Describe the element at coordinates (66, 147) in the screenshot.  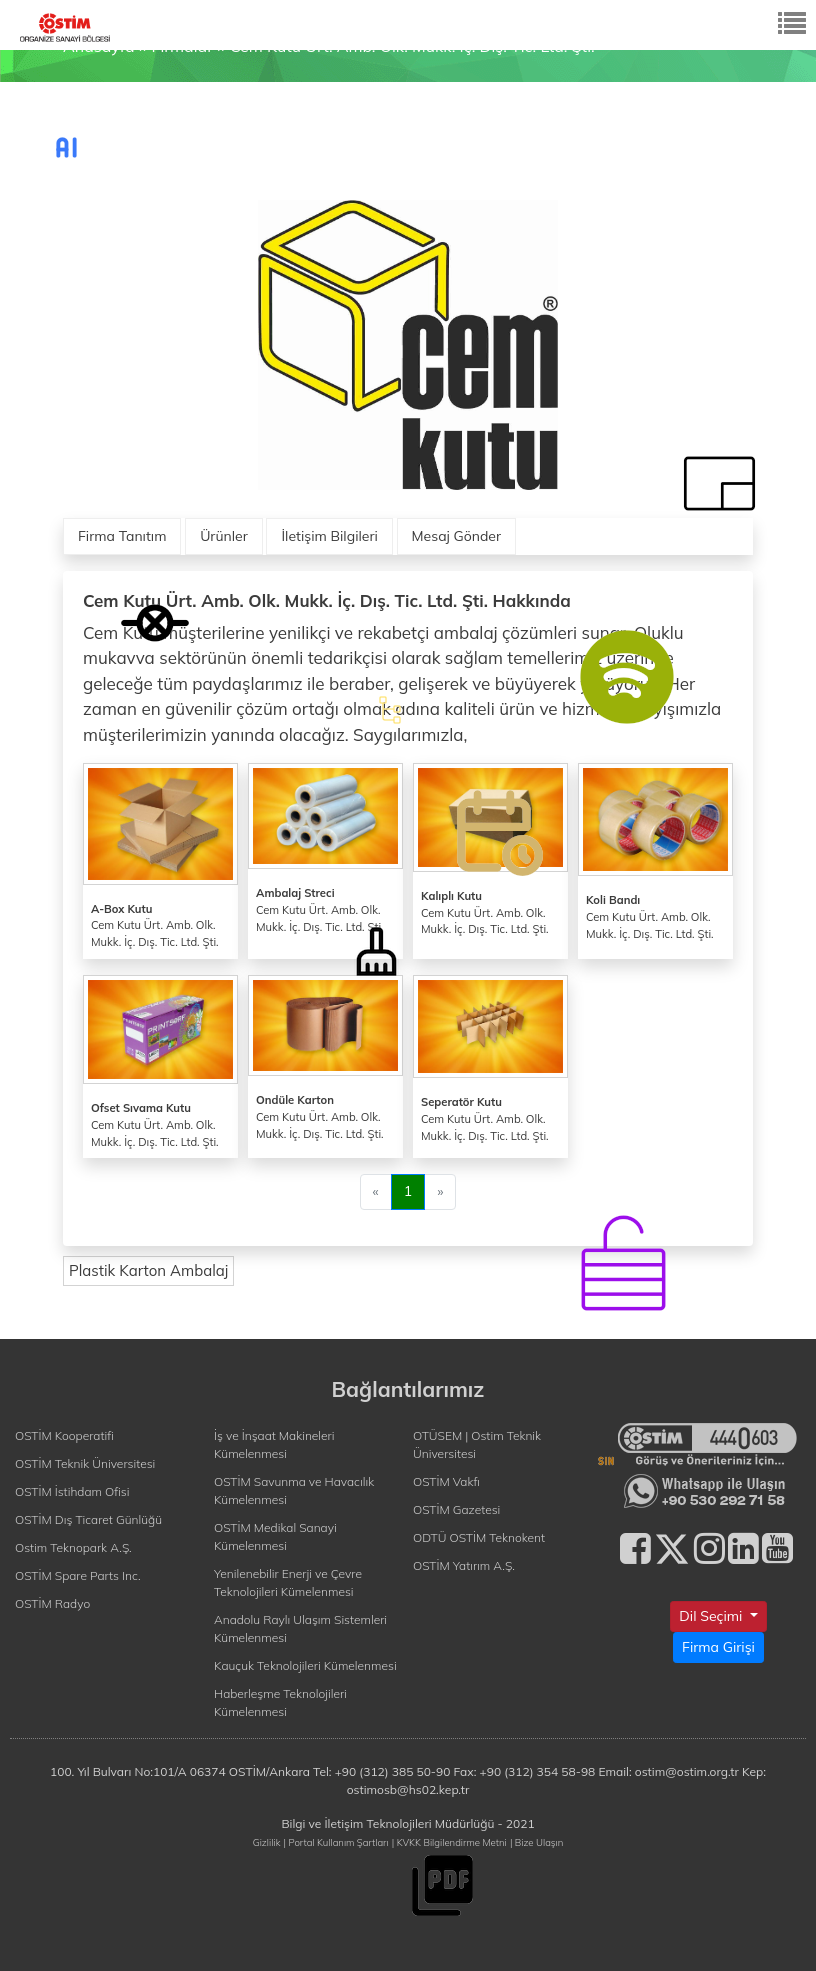
I see `access AI-powered features` at that location.